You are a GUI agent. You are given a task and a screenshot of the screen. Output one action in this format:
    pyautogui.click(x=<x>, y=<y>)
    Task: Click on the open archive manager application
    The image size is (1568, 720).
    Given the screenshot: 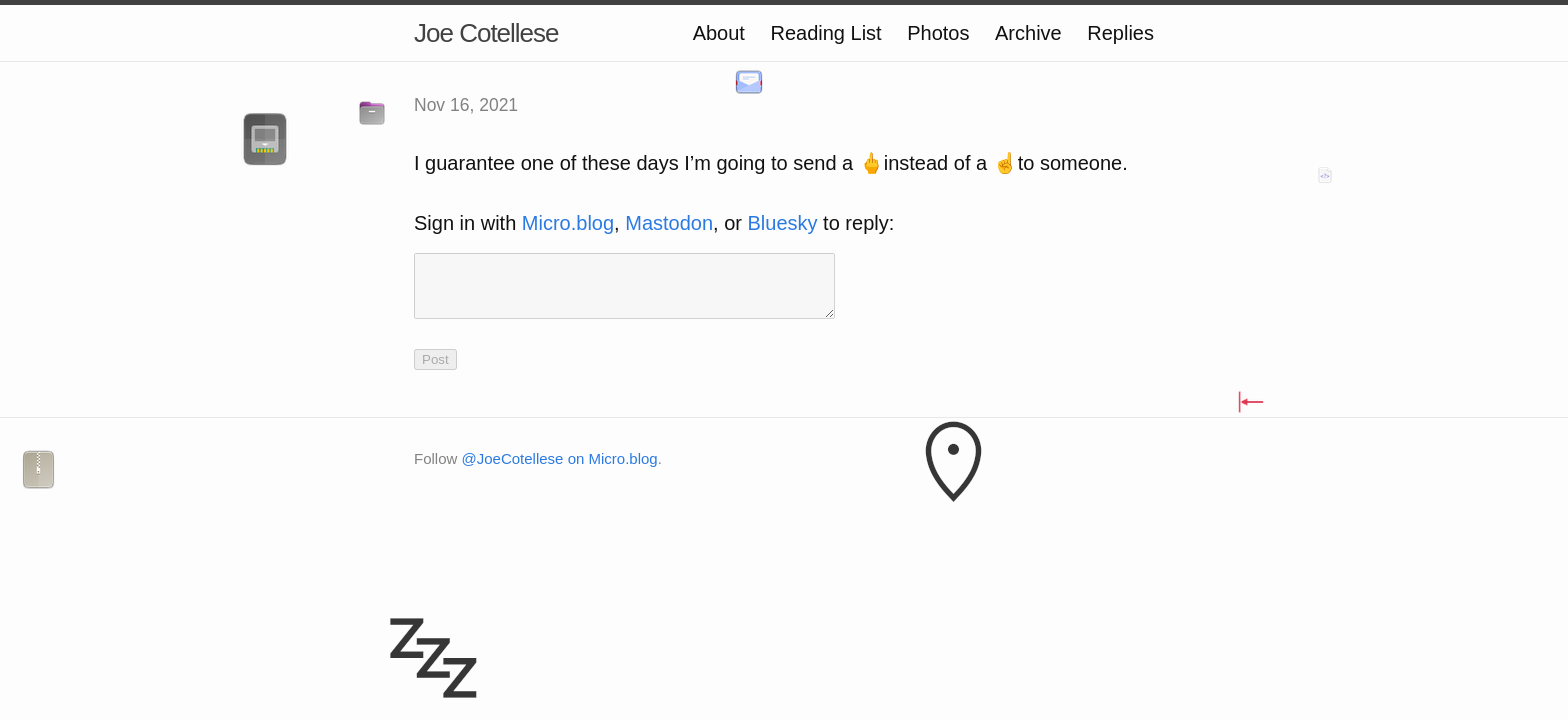 What is the action you would take?
    pyautogui.click(x=38, y=469)
    